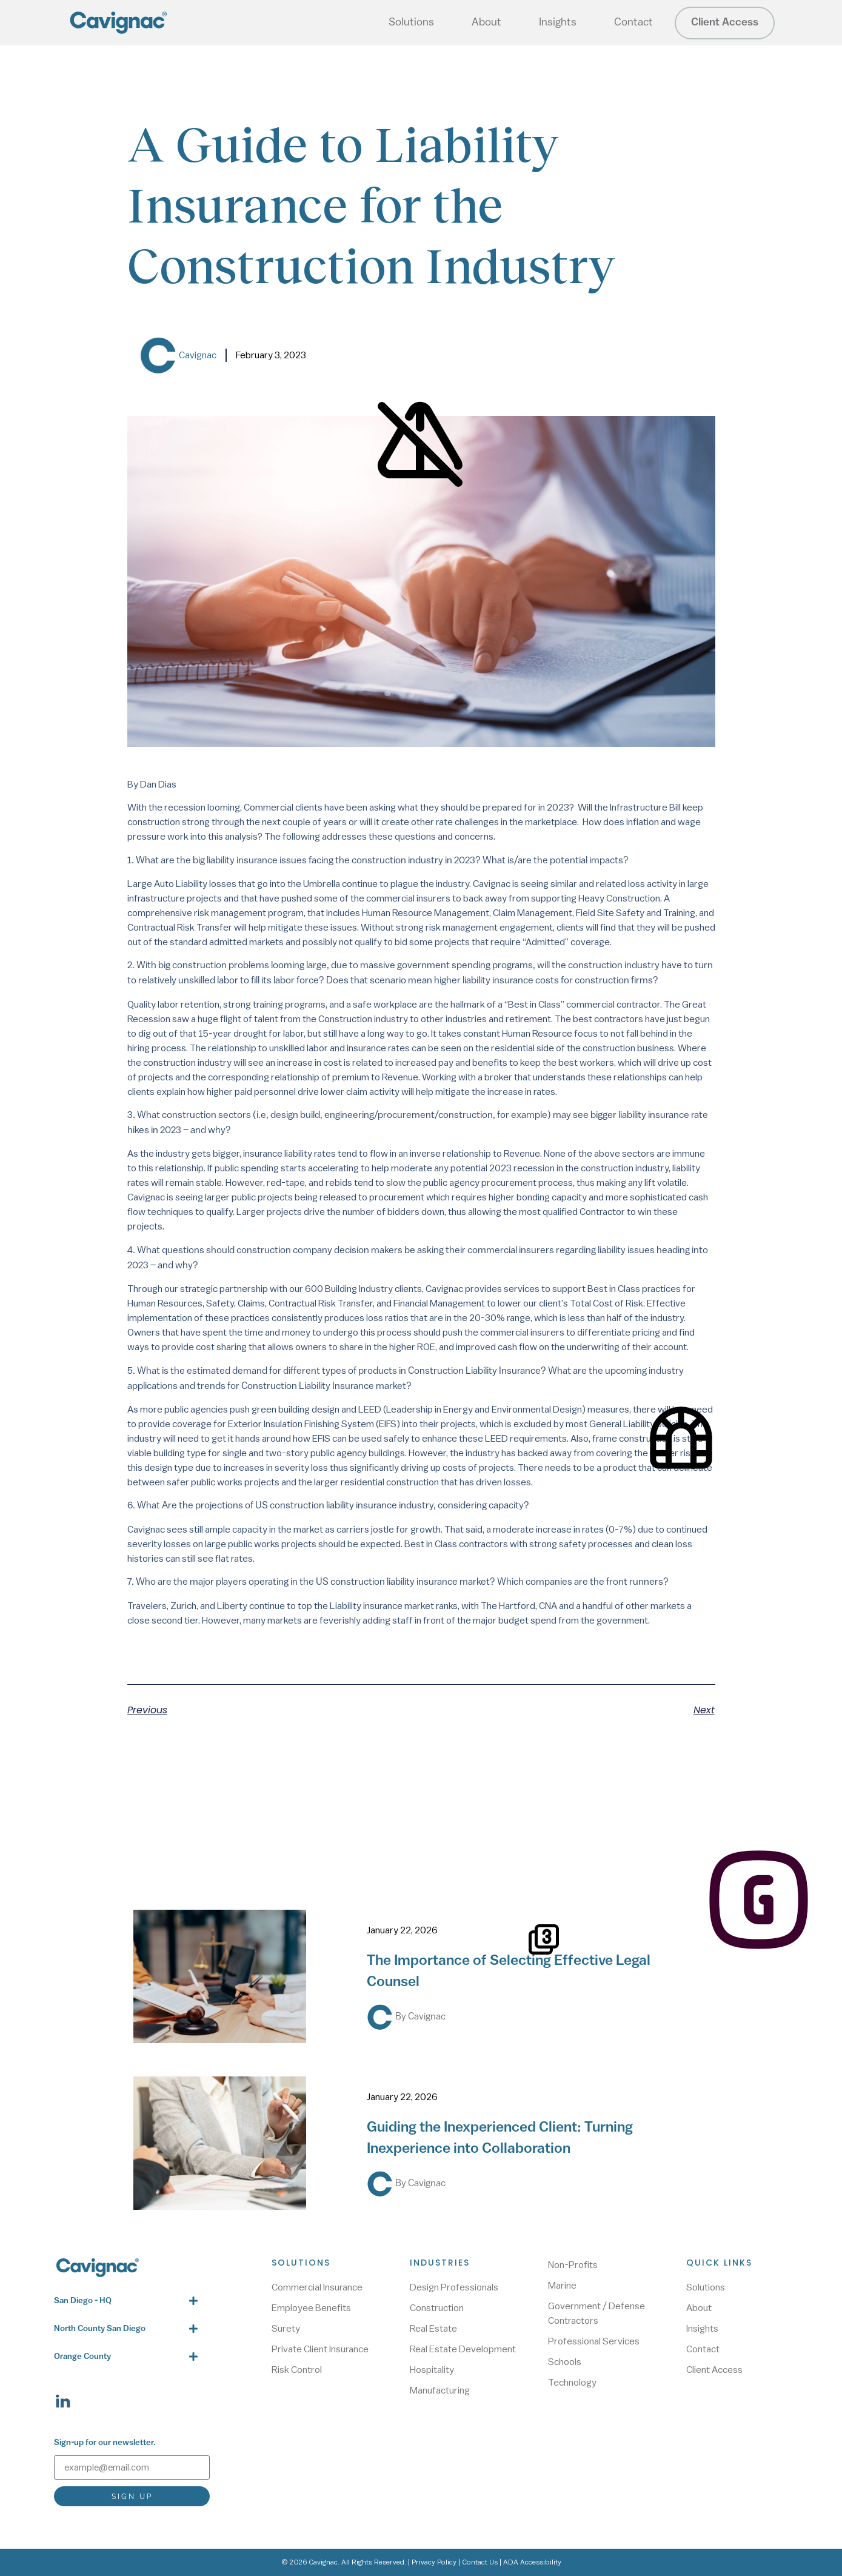 This screenshot has height=2576, width=842. Describe the element at coordinates (681, 1437) in the screenshot. I see `access tunnel or underground passage information` at that location.